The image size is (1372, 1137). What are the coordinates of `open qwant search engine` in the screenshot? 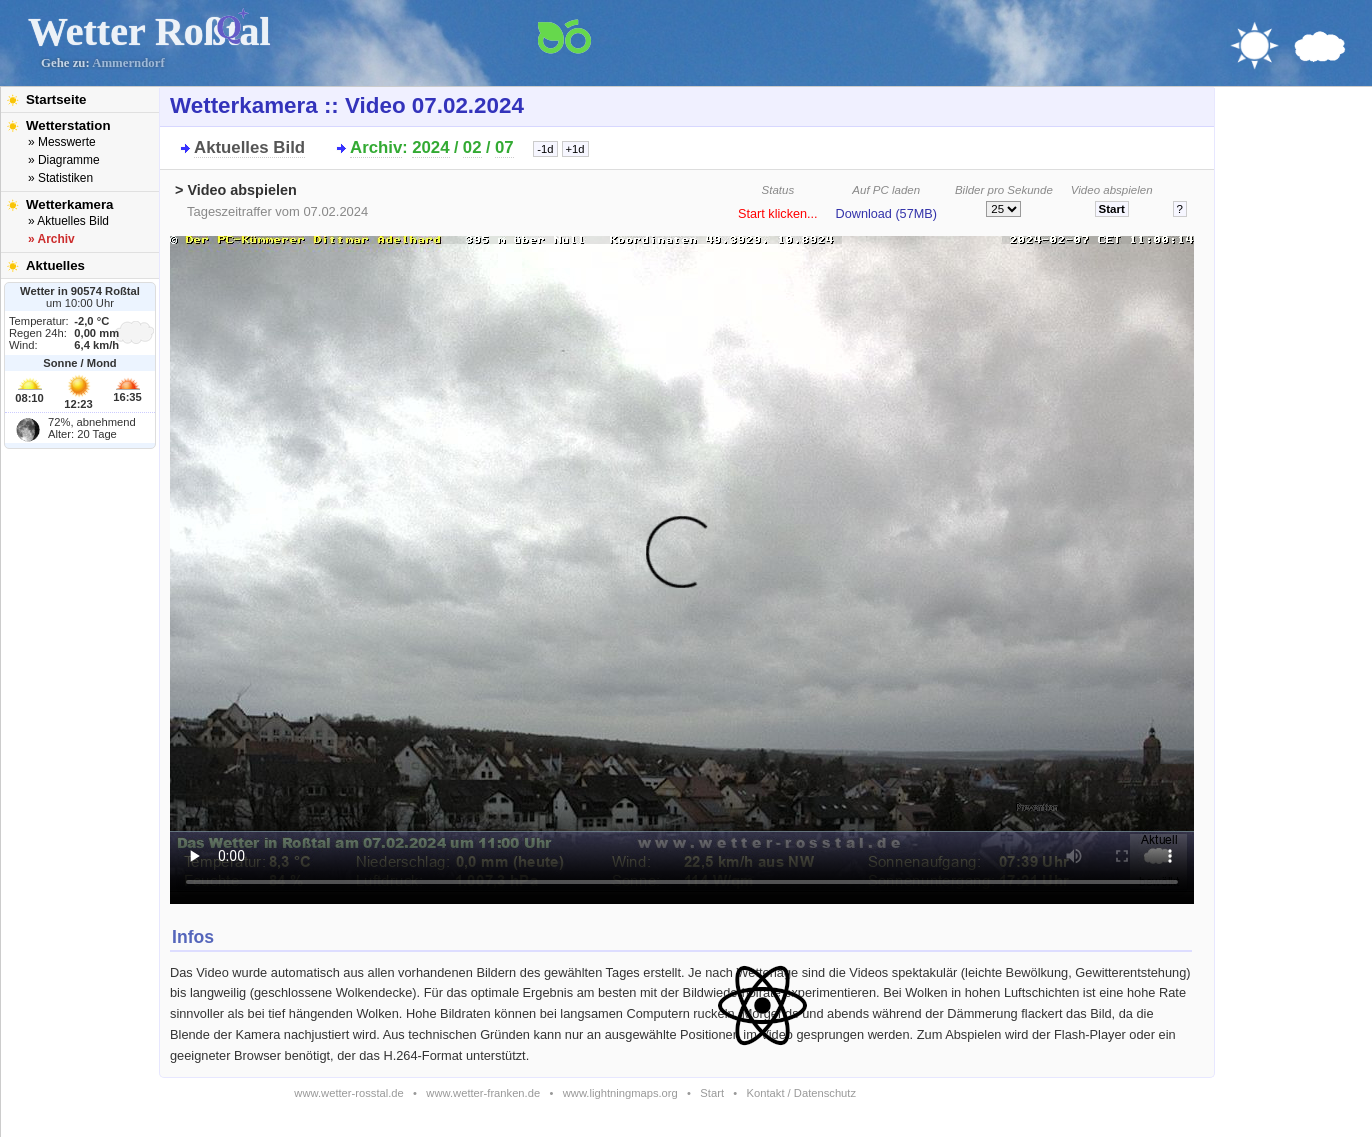 It's located at (233, 26).